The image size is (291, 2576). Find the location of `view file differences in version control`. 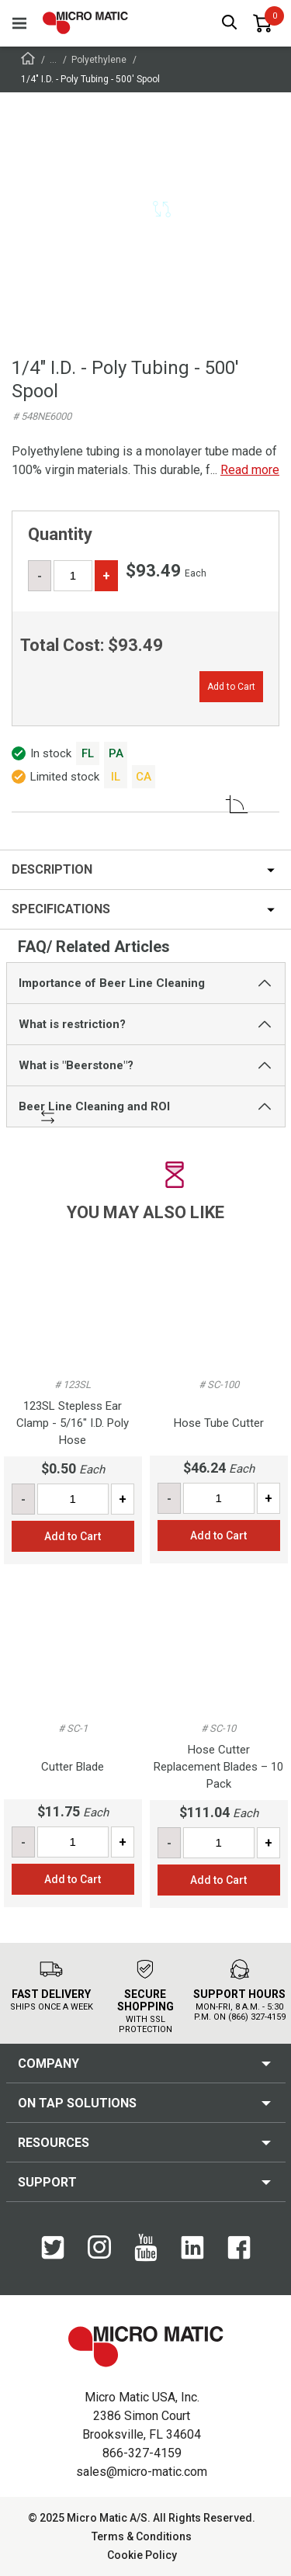

view file differences in version control is located at coordinates (161, 209).